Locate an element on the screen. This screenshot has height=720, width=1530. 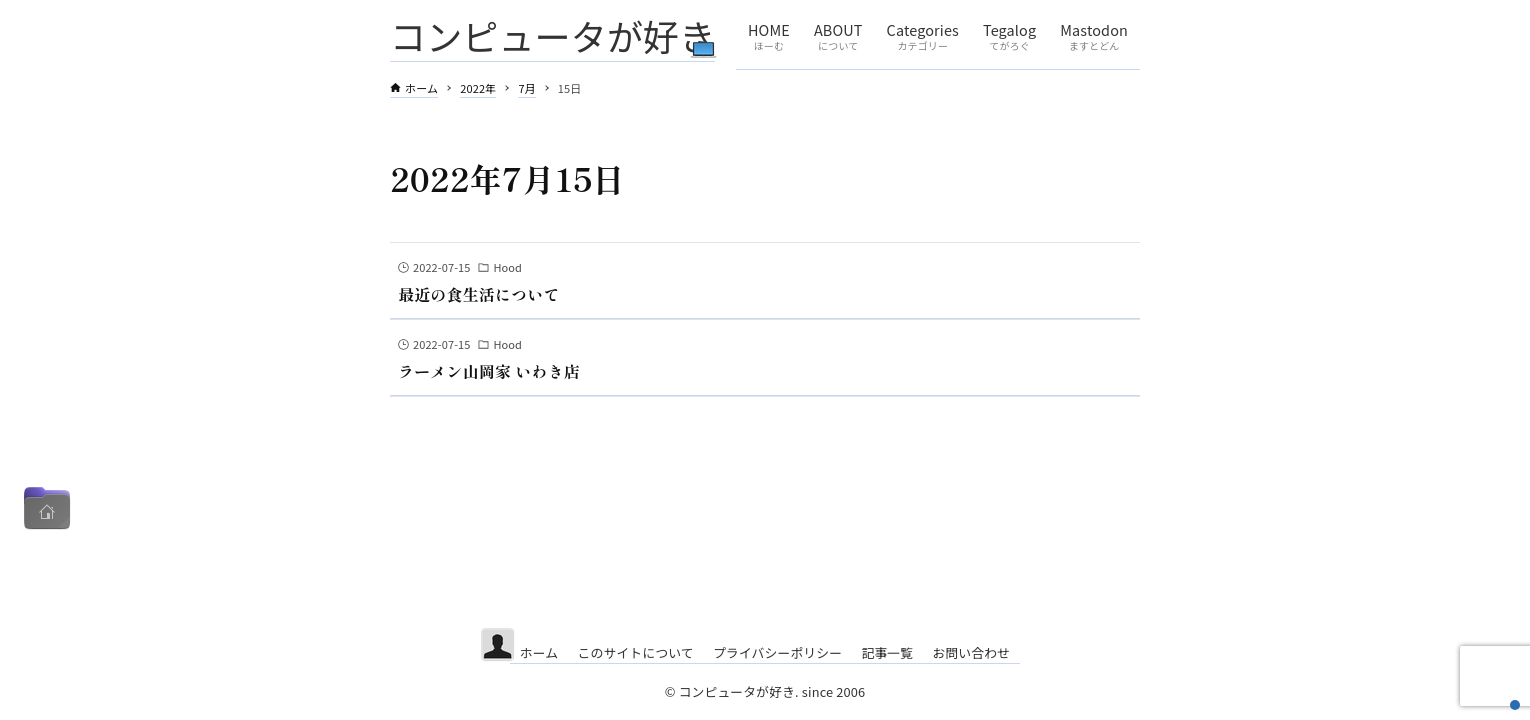
represents this macbook pro in system settings is located at coordinates (703, 49).